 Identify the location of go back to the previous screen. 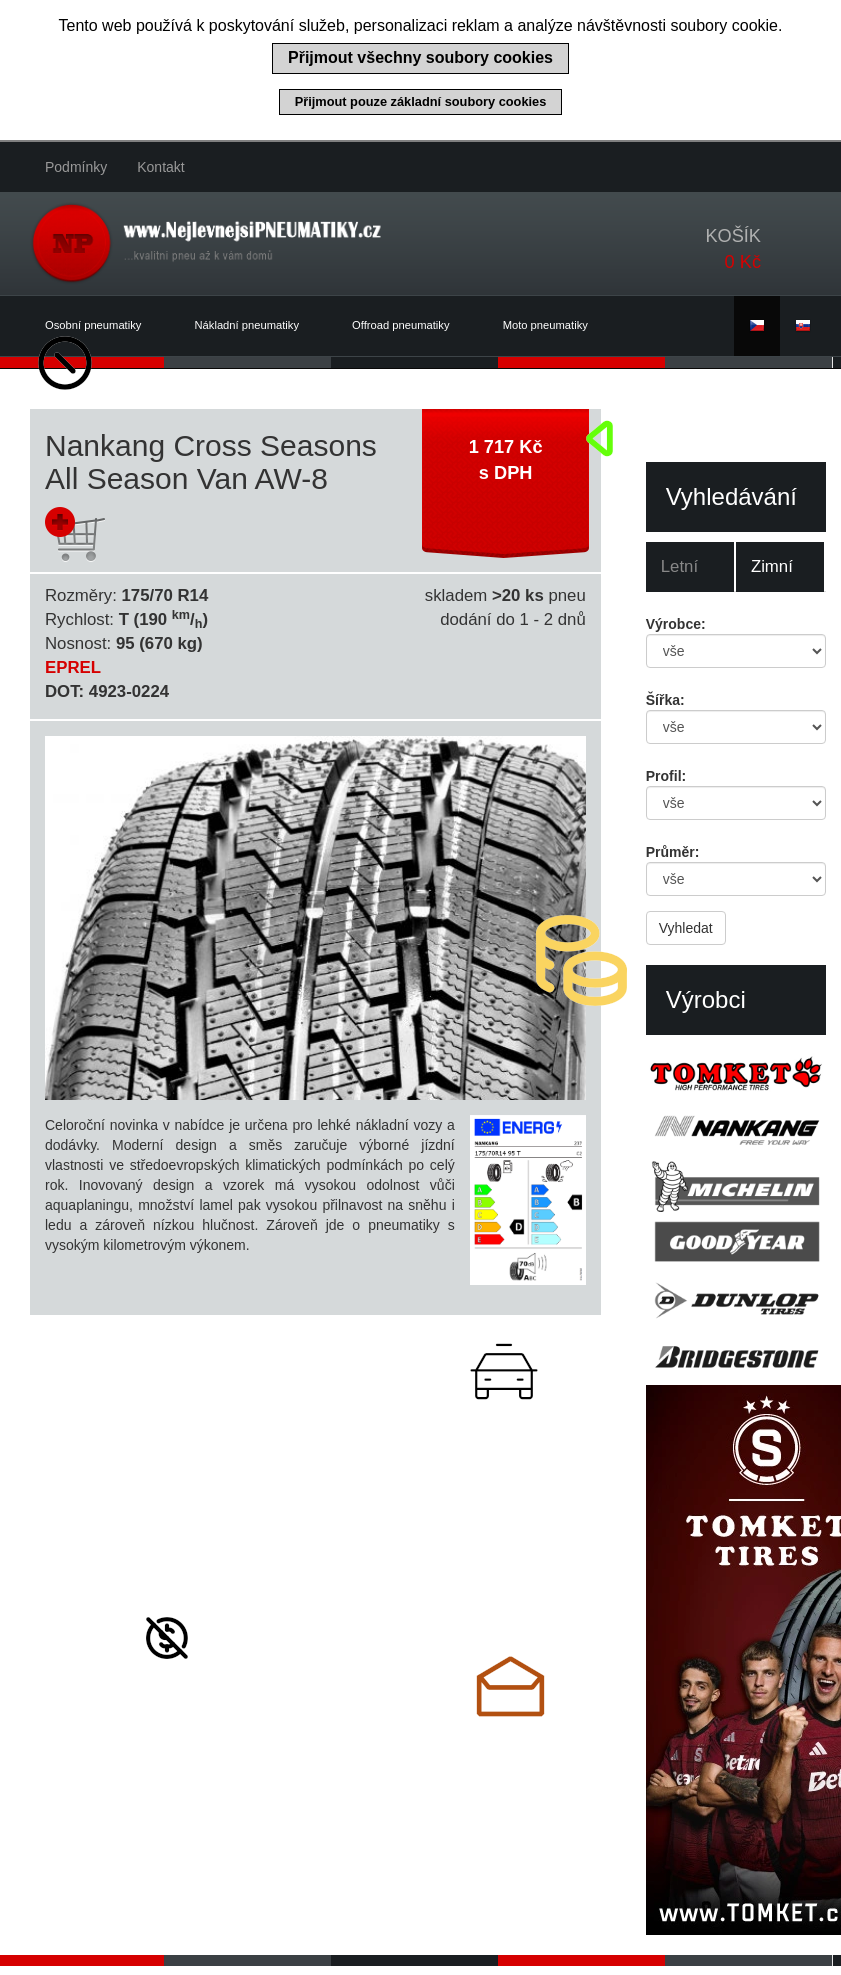
(602, 438).